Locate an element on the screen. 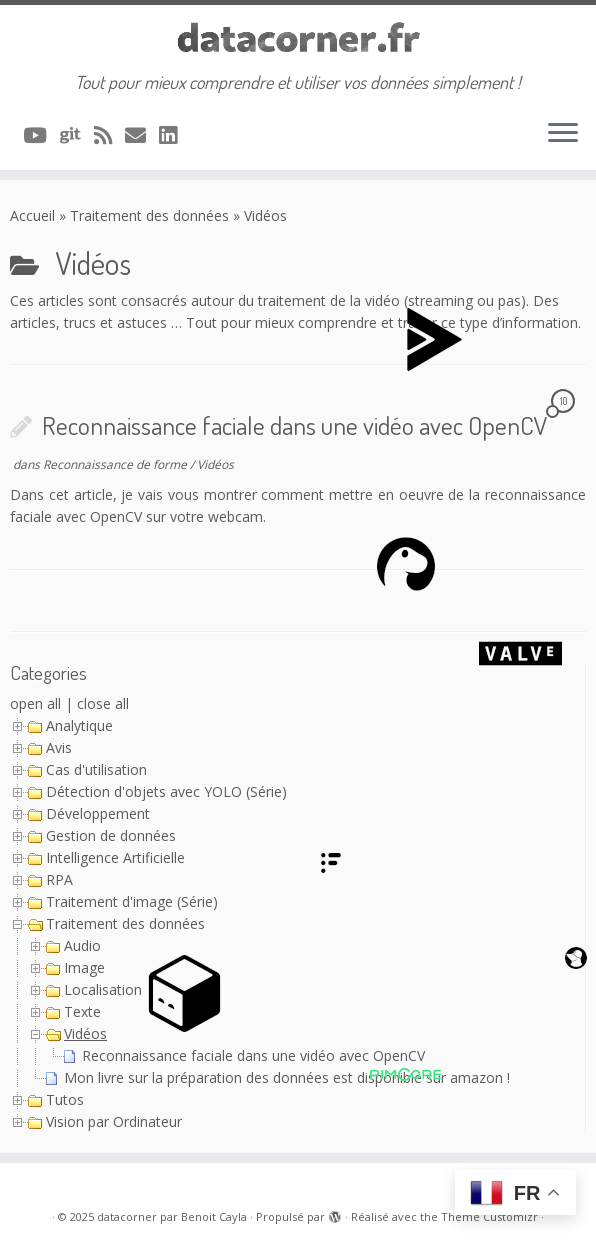 The image size is (596, 1241). opentofu infrastructure as code platform is located at coordinates (184, 993).